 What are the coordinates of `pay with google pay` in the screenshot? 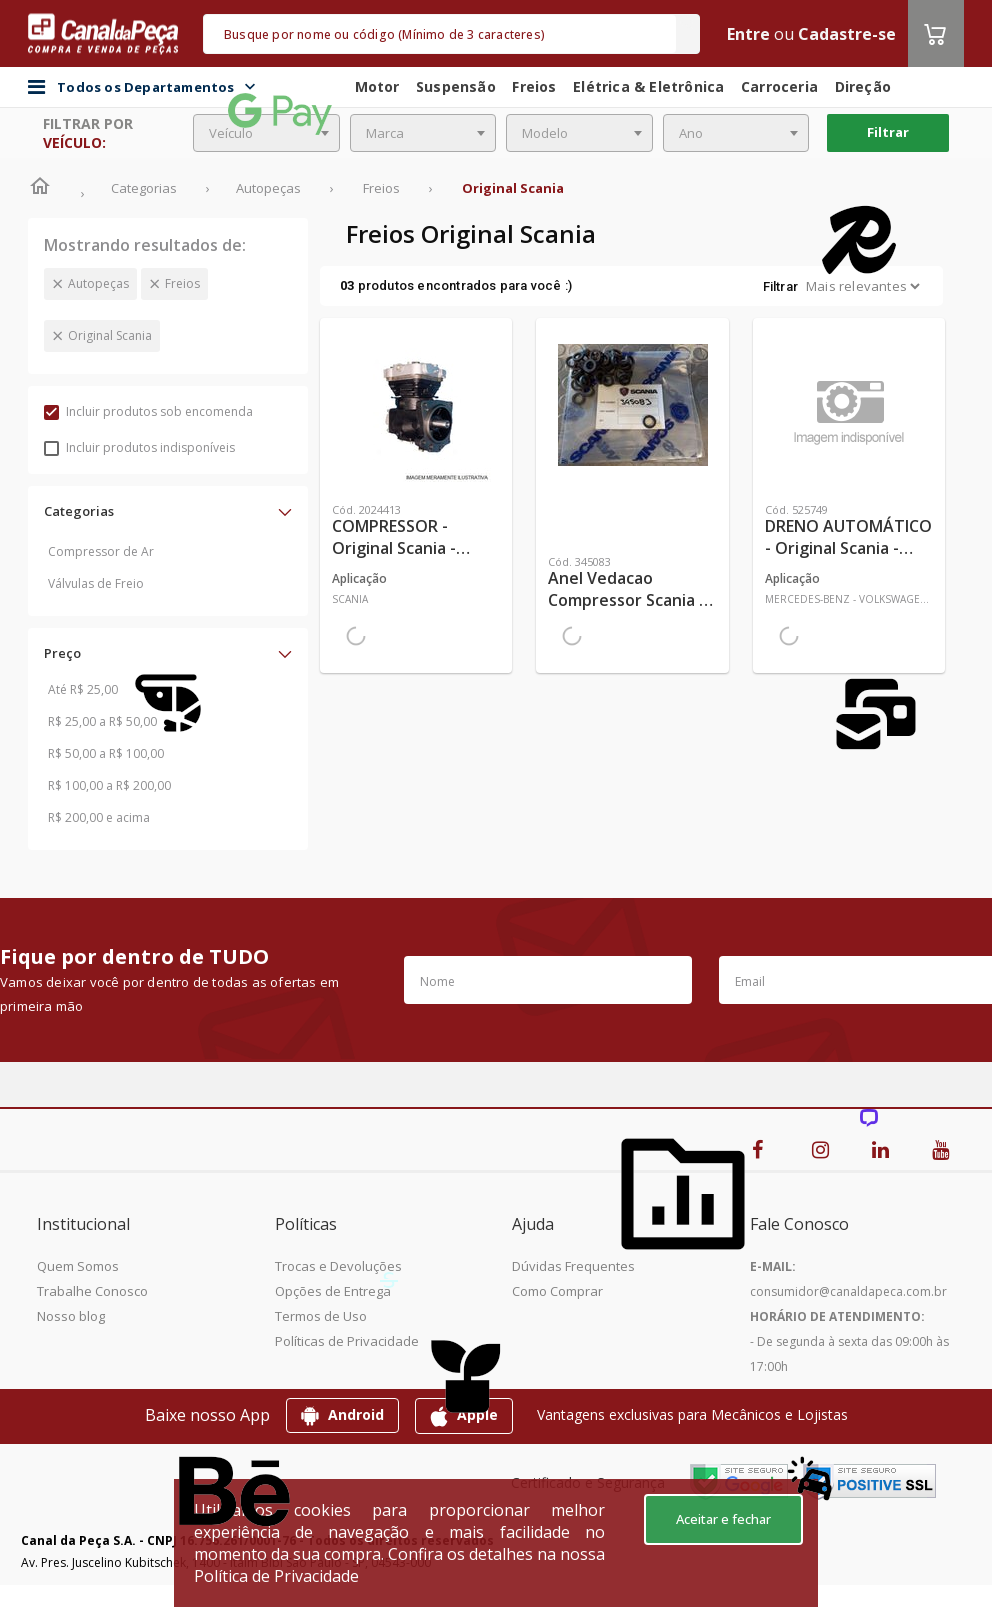 It's located at (280, 114).